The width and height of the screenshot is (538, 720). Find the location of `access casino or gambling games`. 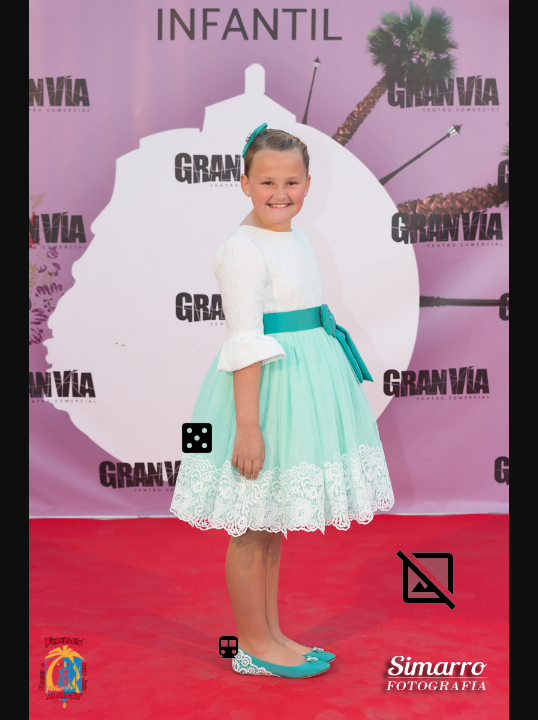

access casino or gambling games is located at coordinates (197, 438).